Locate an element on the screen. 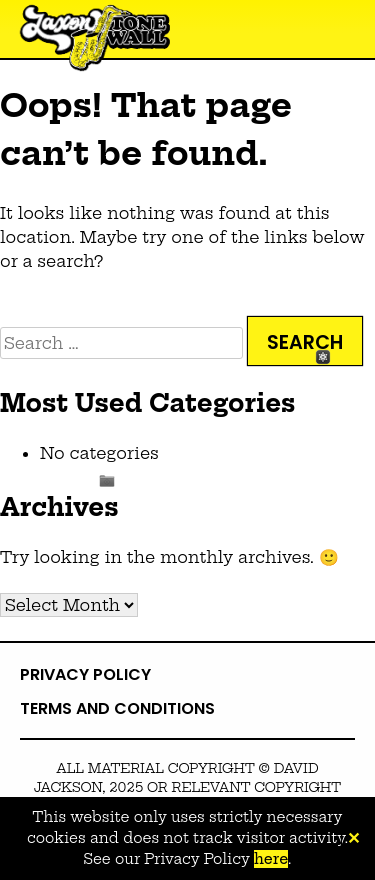 The width and height of the screenshot is (375, 880). open gnome mines game is located at coordinates (323, 357).